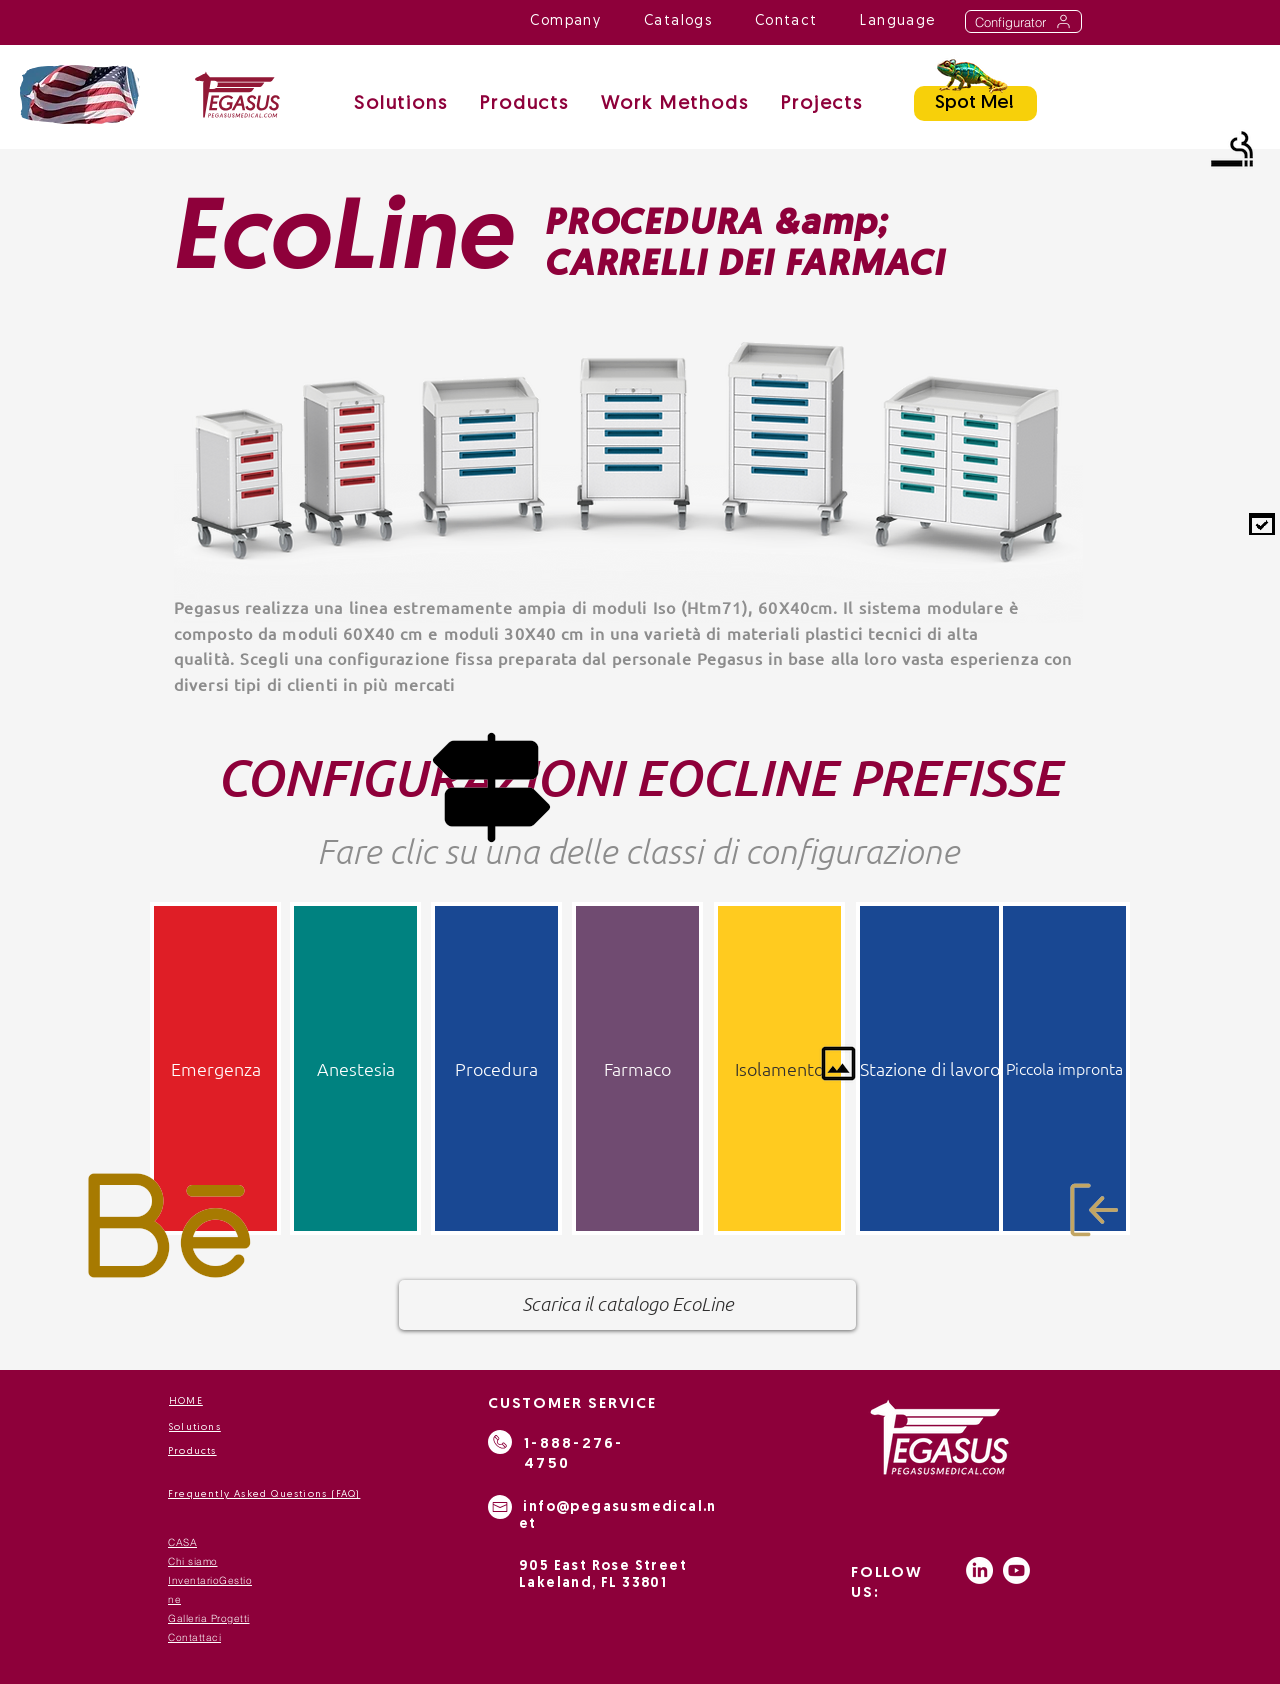 The width and height of the screenshot is (1280, 1684). I want to click on visit behance profile or portfolio, so click(163, 1225).